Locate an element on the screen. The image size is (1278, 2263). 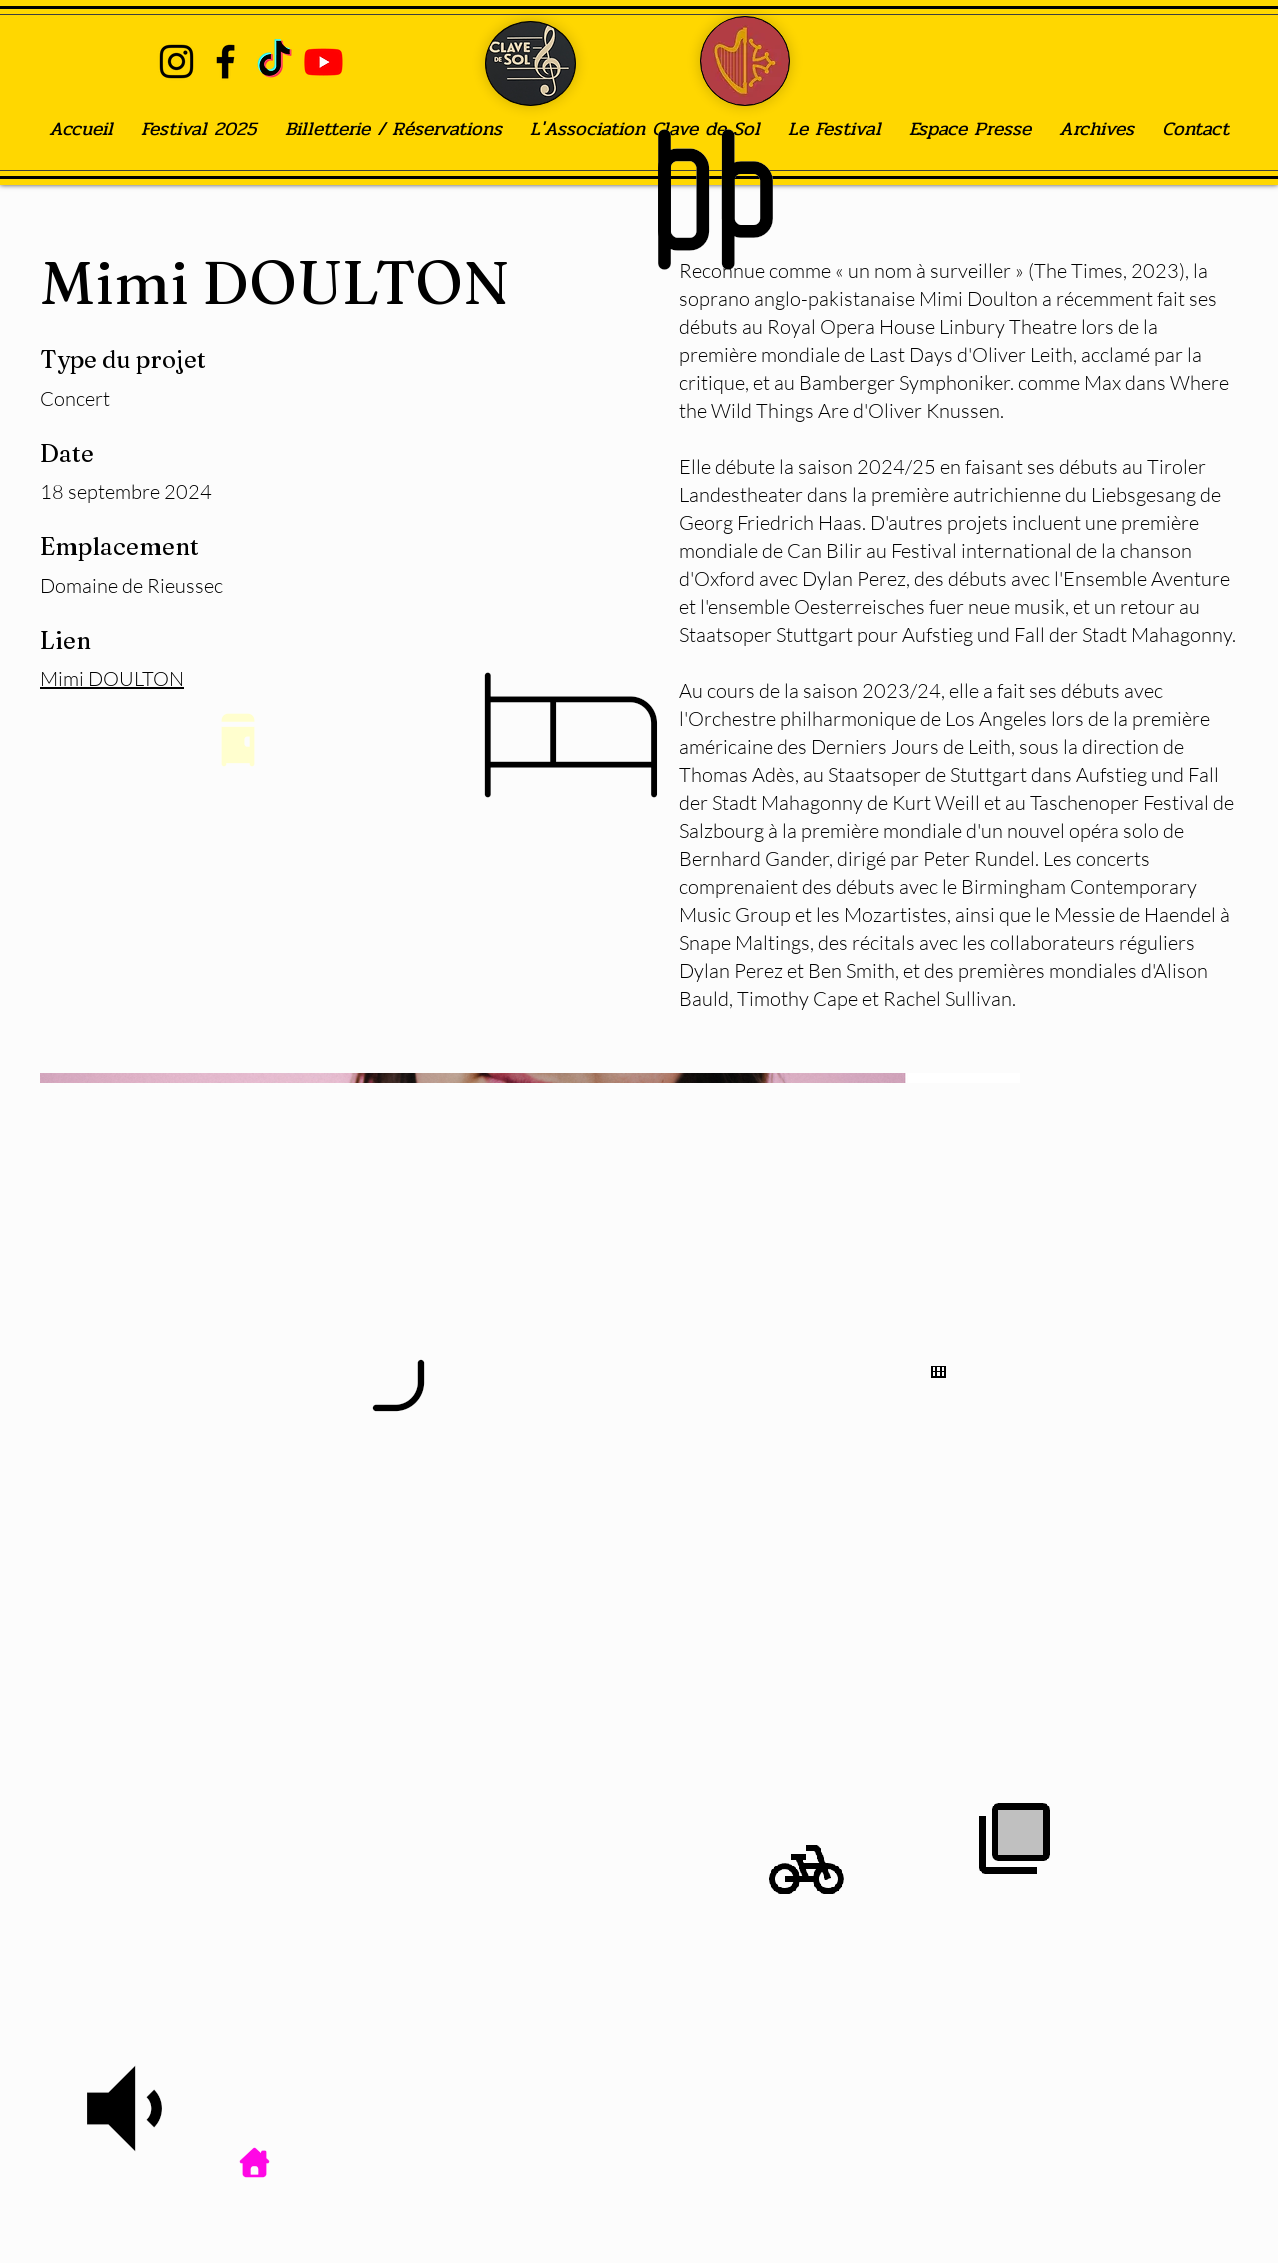
decrease audio volume is located at coordinates (124, 2108).